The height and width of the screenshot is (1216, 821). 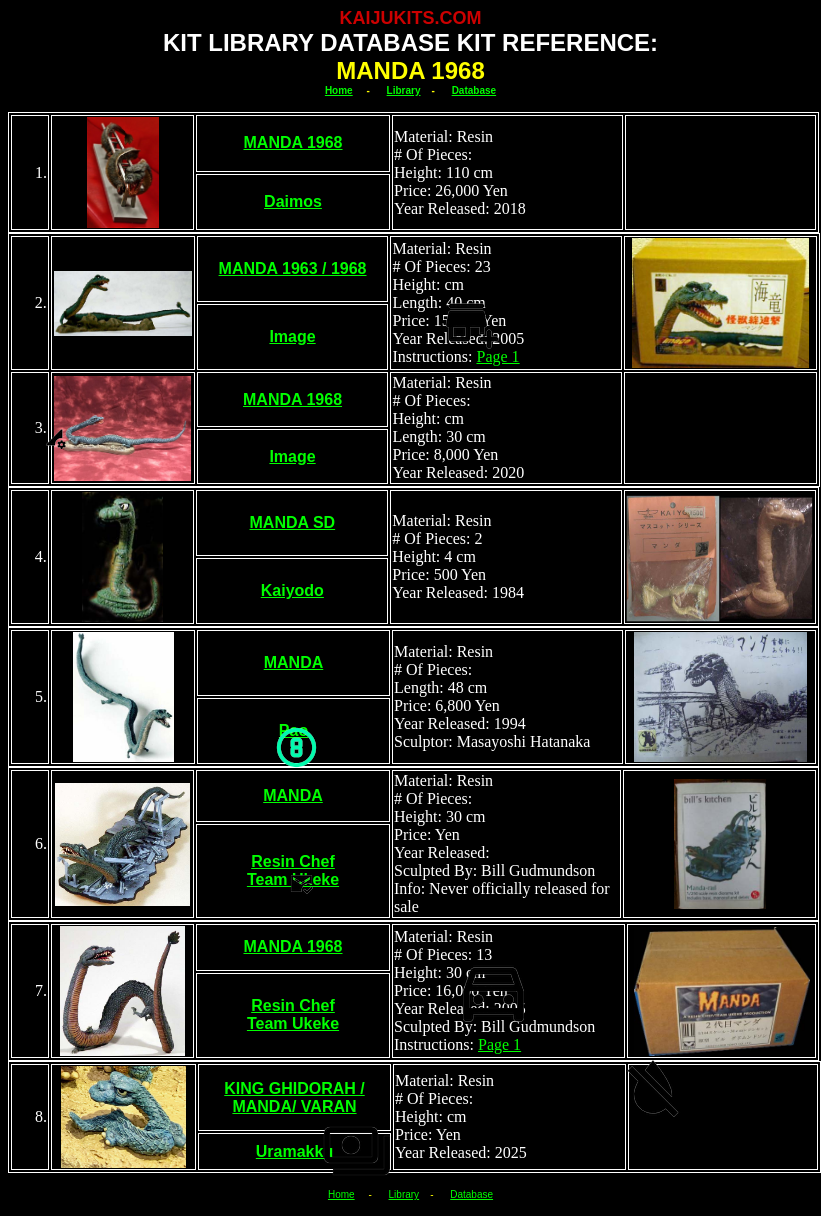 I want to click on mark email as read, so click(x=301, y=883).